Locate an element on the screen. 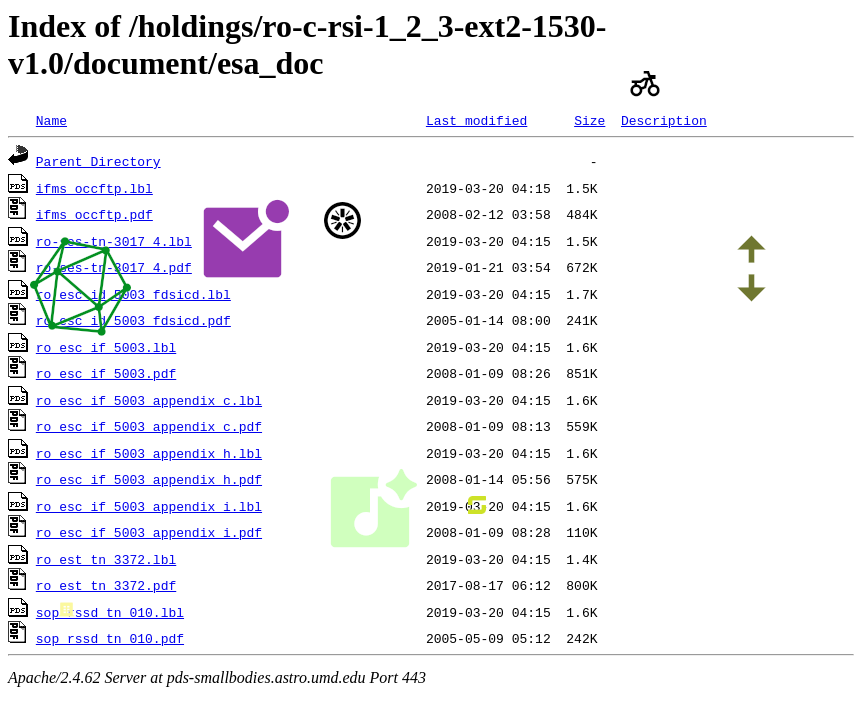 Image resolution: width=862 pixels, height=720 pixels. jasmine testing framework logo is located at coordinates (342, 220).